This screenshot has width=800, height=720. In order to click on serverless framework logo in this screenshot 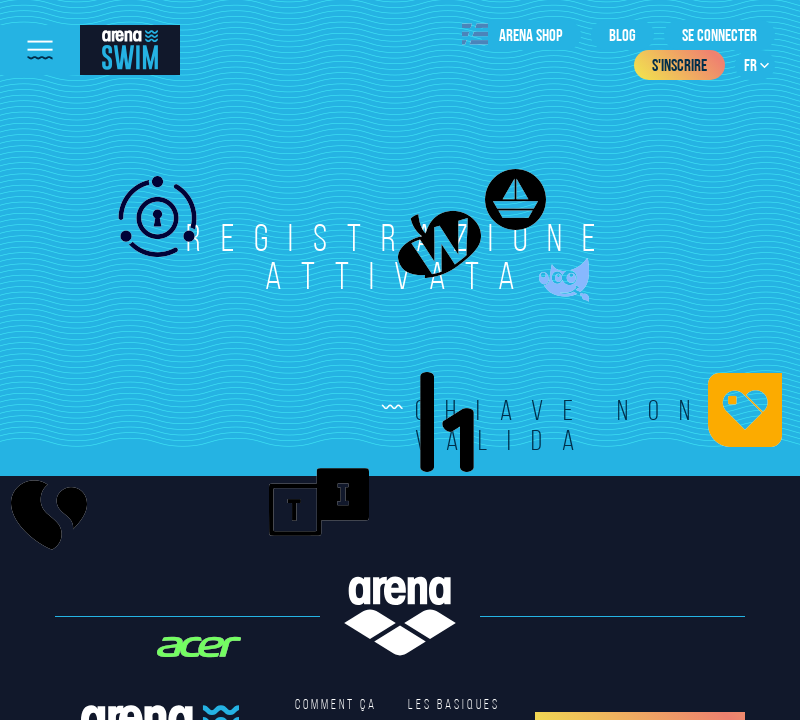, I will do `click(475, 34)`.